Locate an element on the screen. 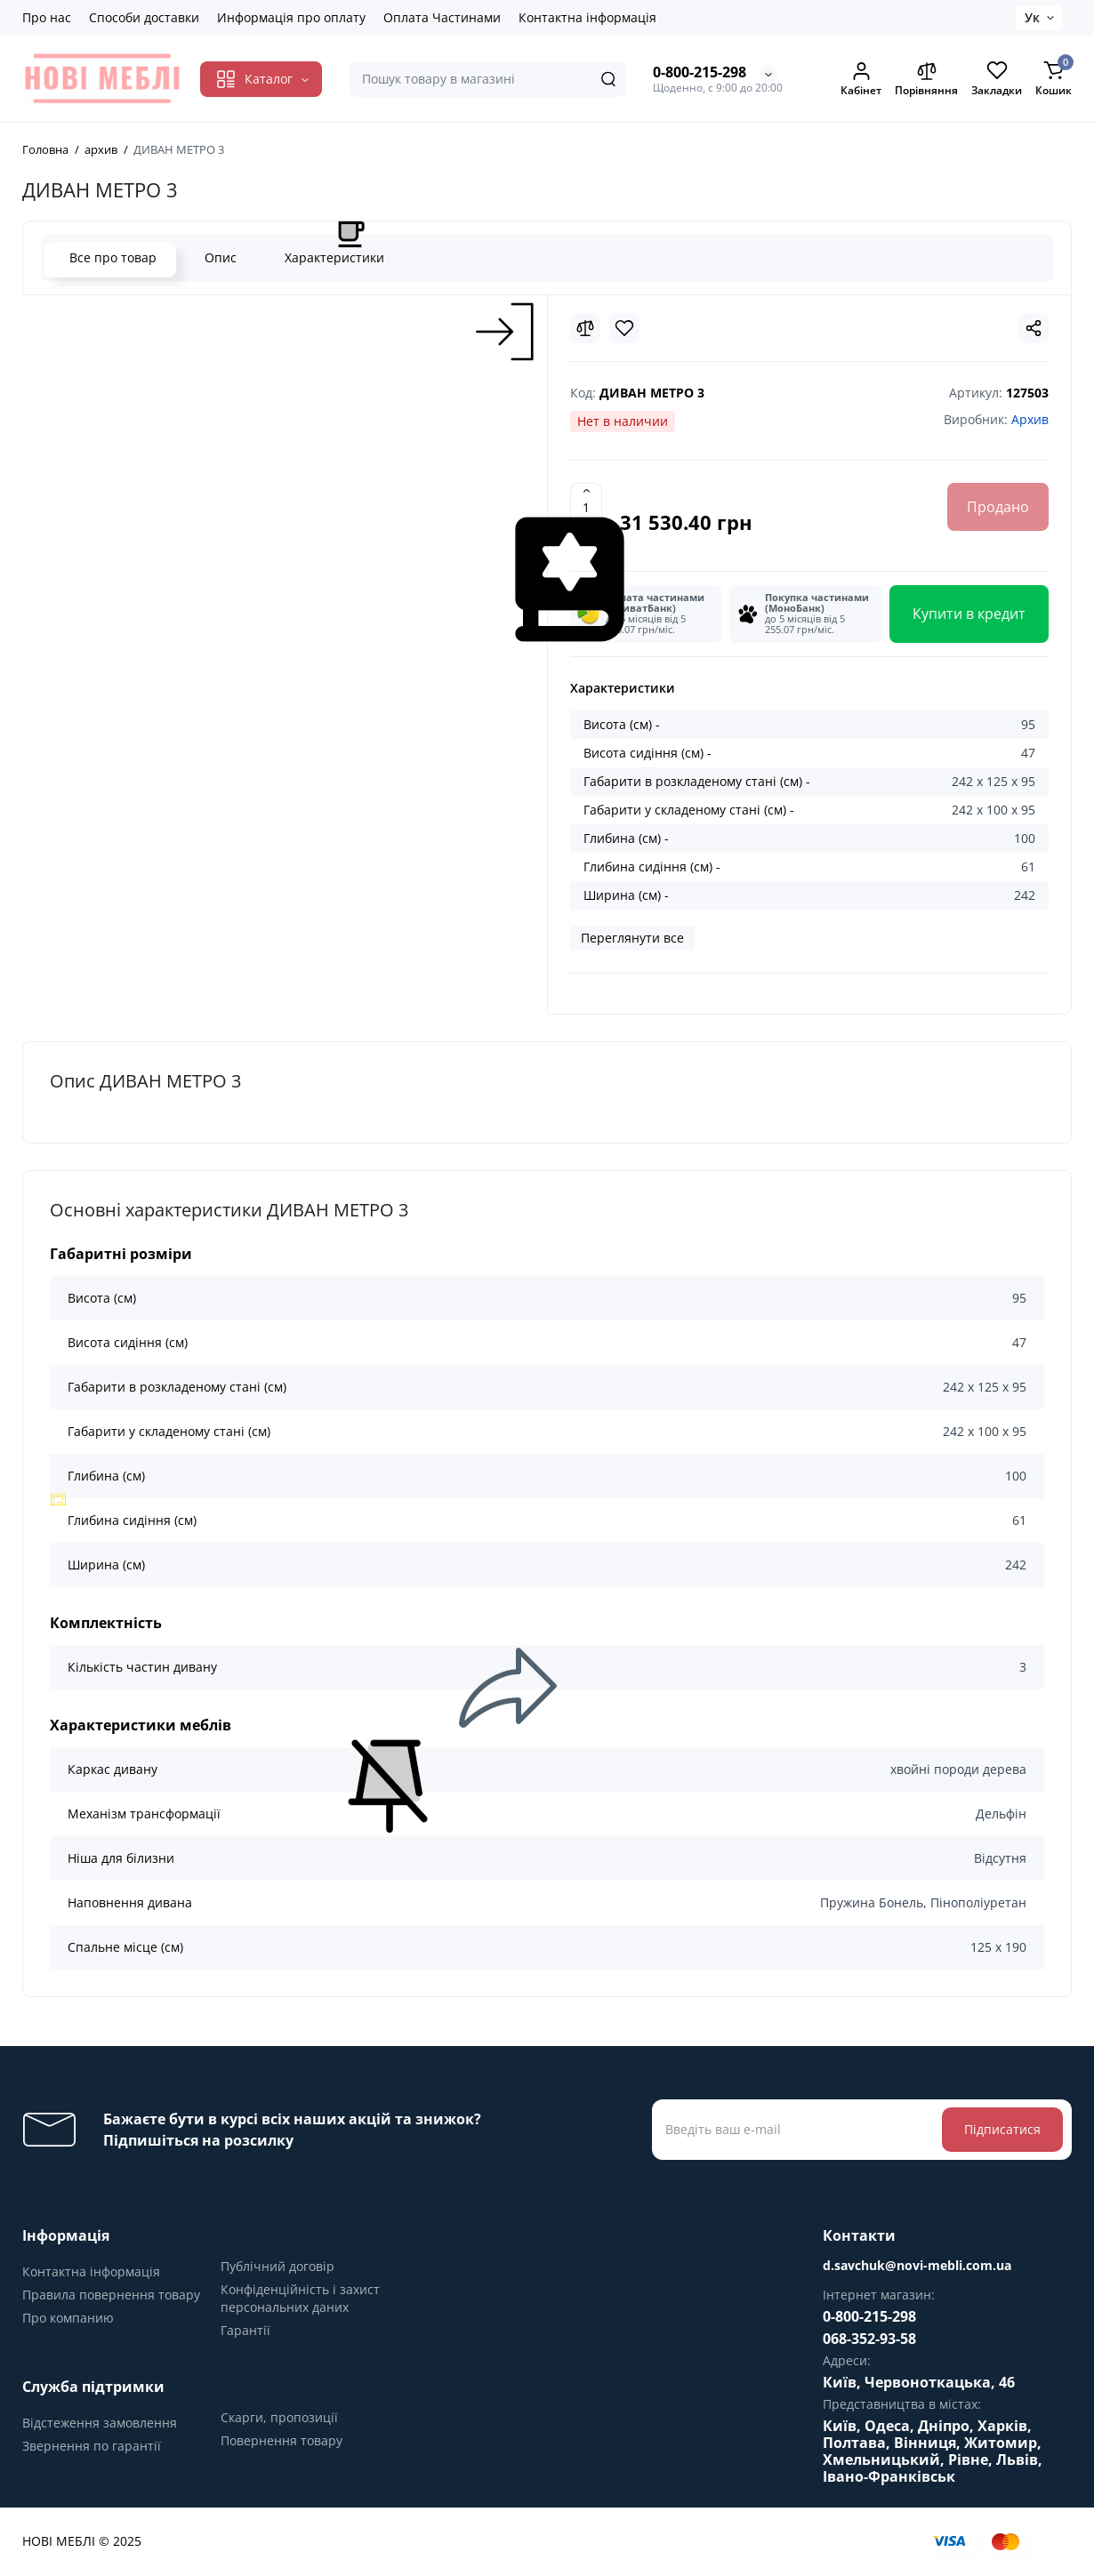 The image size is (1094, 2576). share content with others is located at coordinates (508, 1693).